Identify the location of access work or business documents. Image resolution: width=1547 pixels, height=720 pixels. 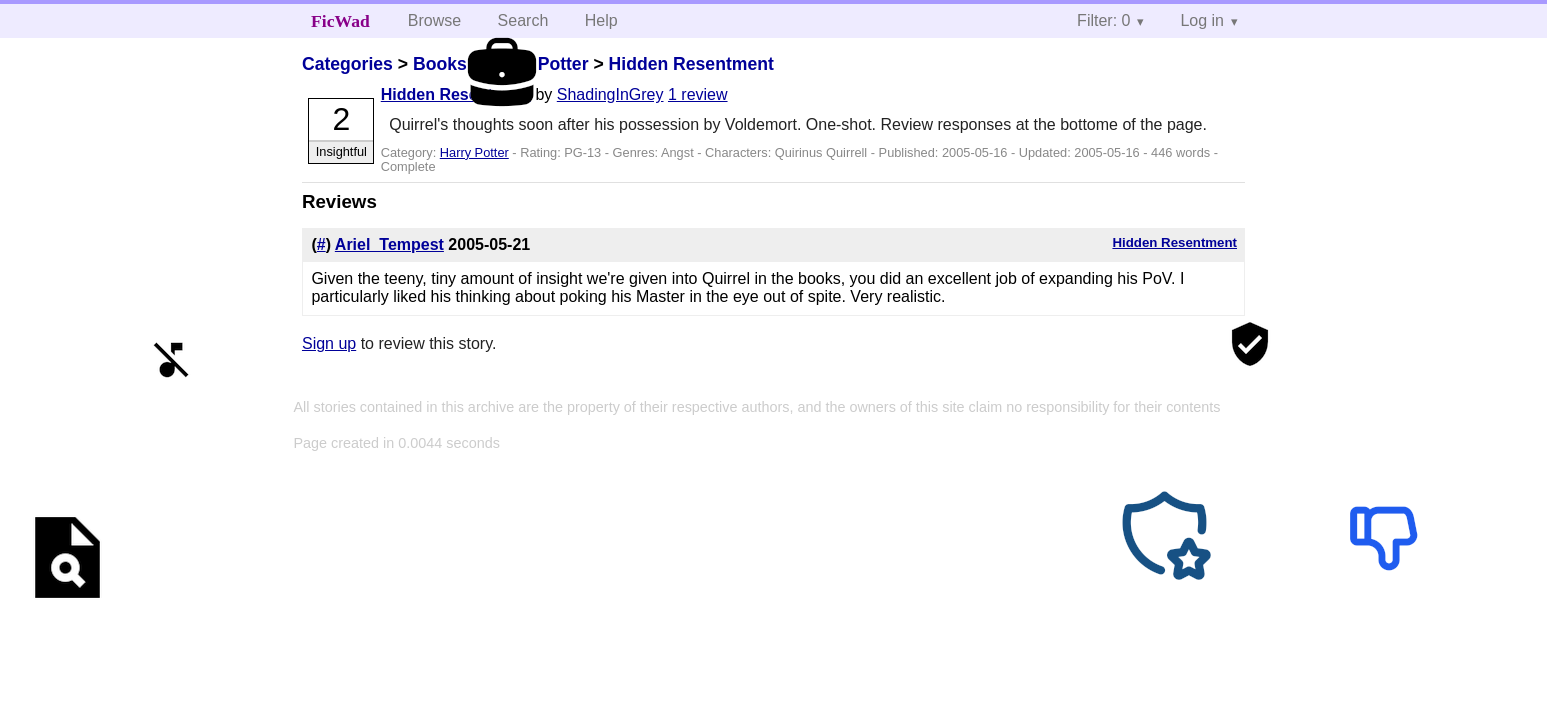
(502, 72).